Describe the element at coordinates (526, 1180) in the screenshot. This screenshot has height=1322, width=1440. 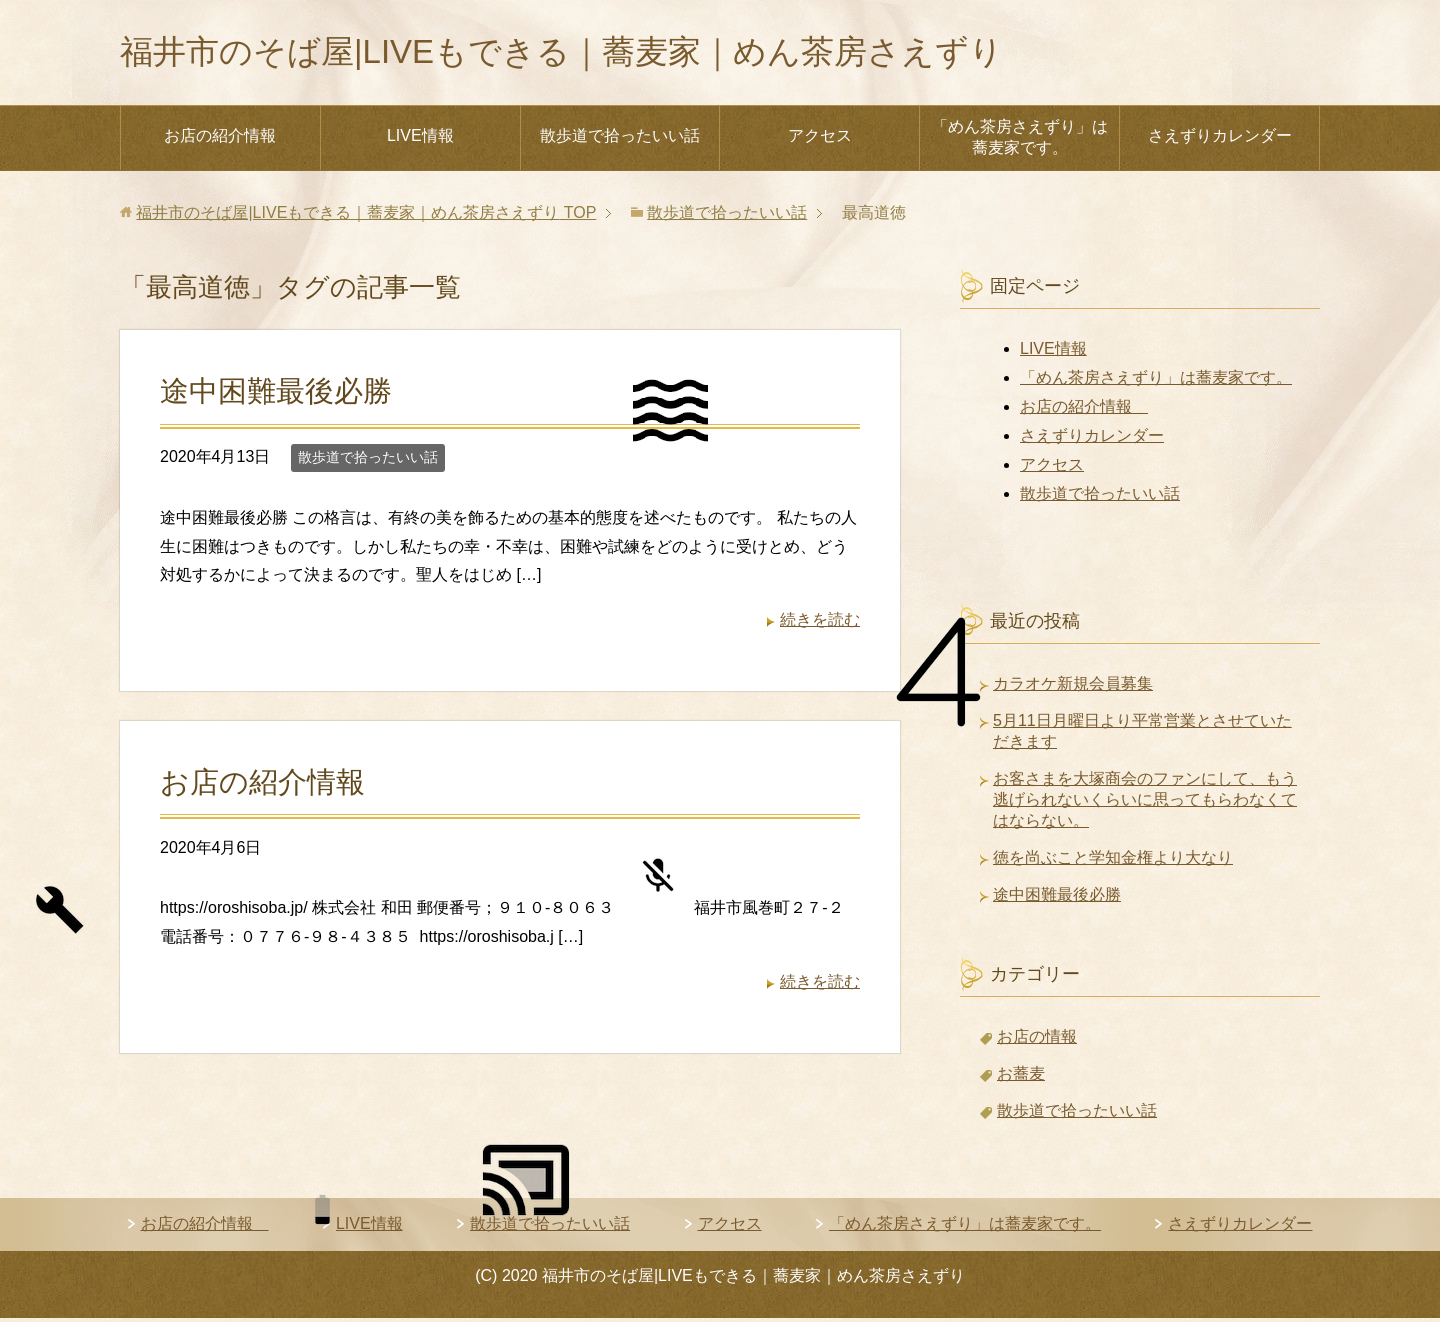
I see `indicates active casting to a connected device` at that location.